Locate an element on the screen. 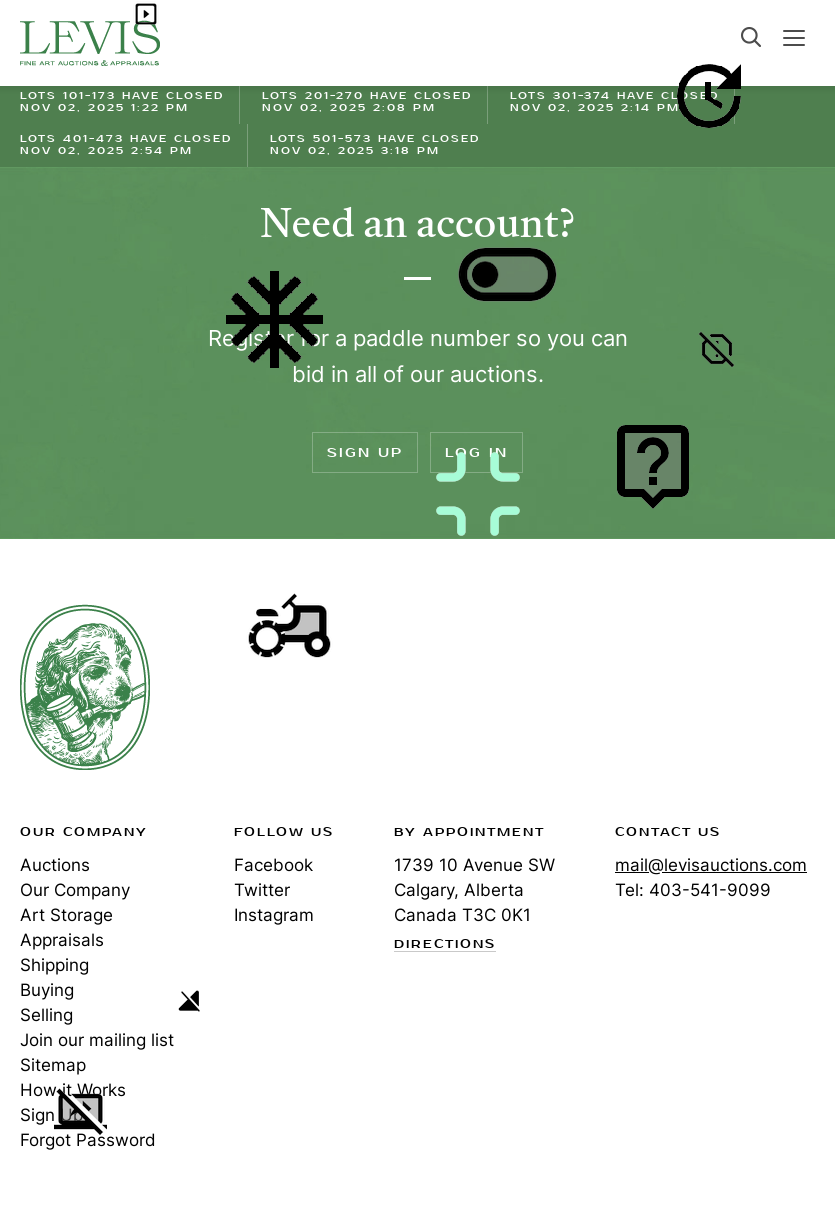  check for updates is located at coordinates (709, 96).